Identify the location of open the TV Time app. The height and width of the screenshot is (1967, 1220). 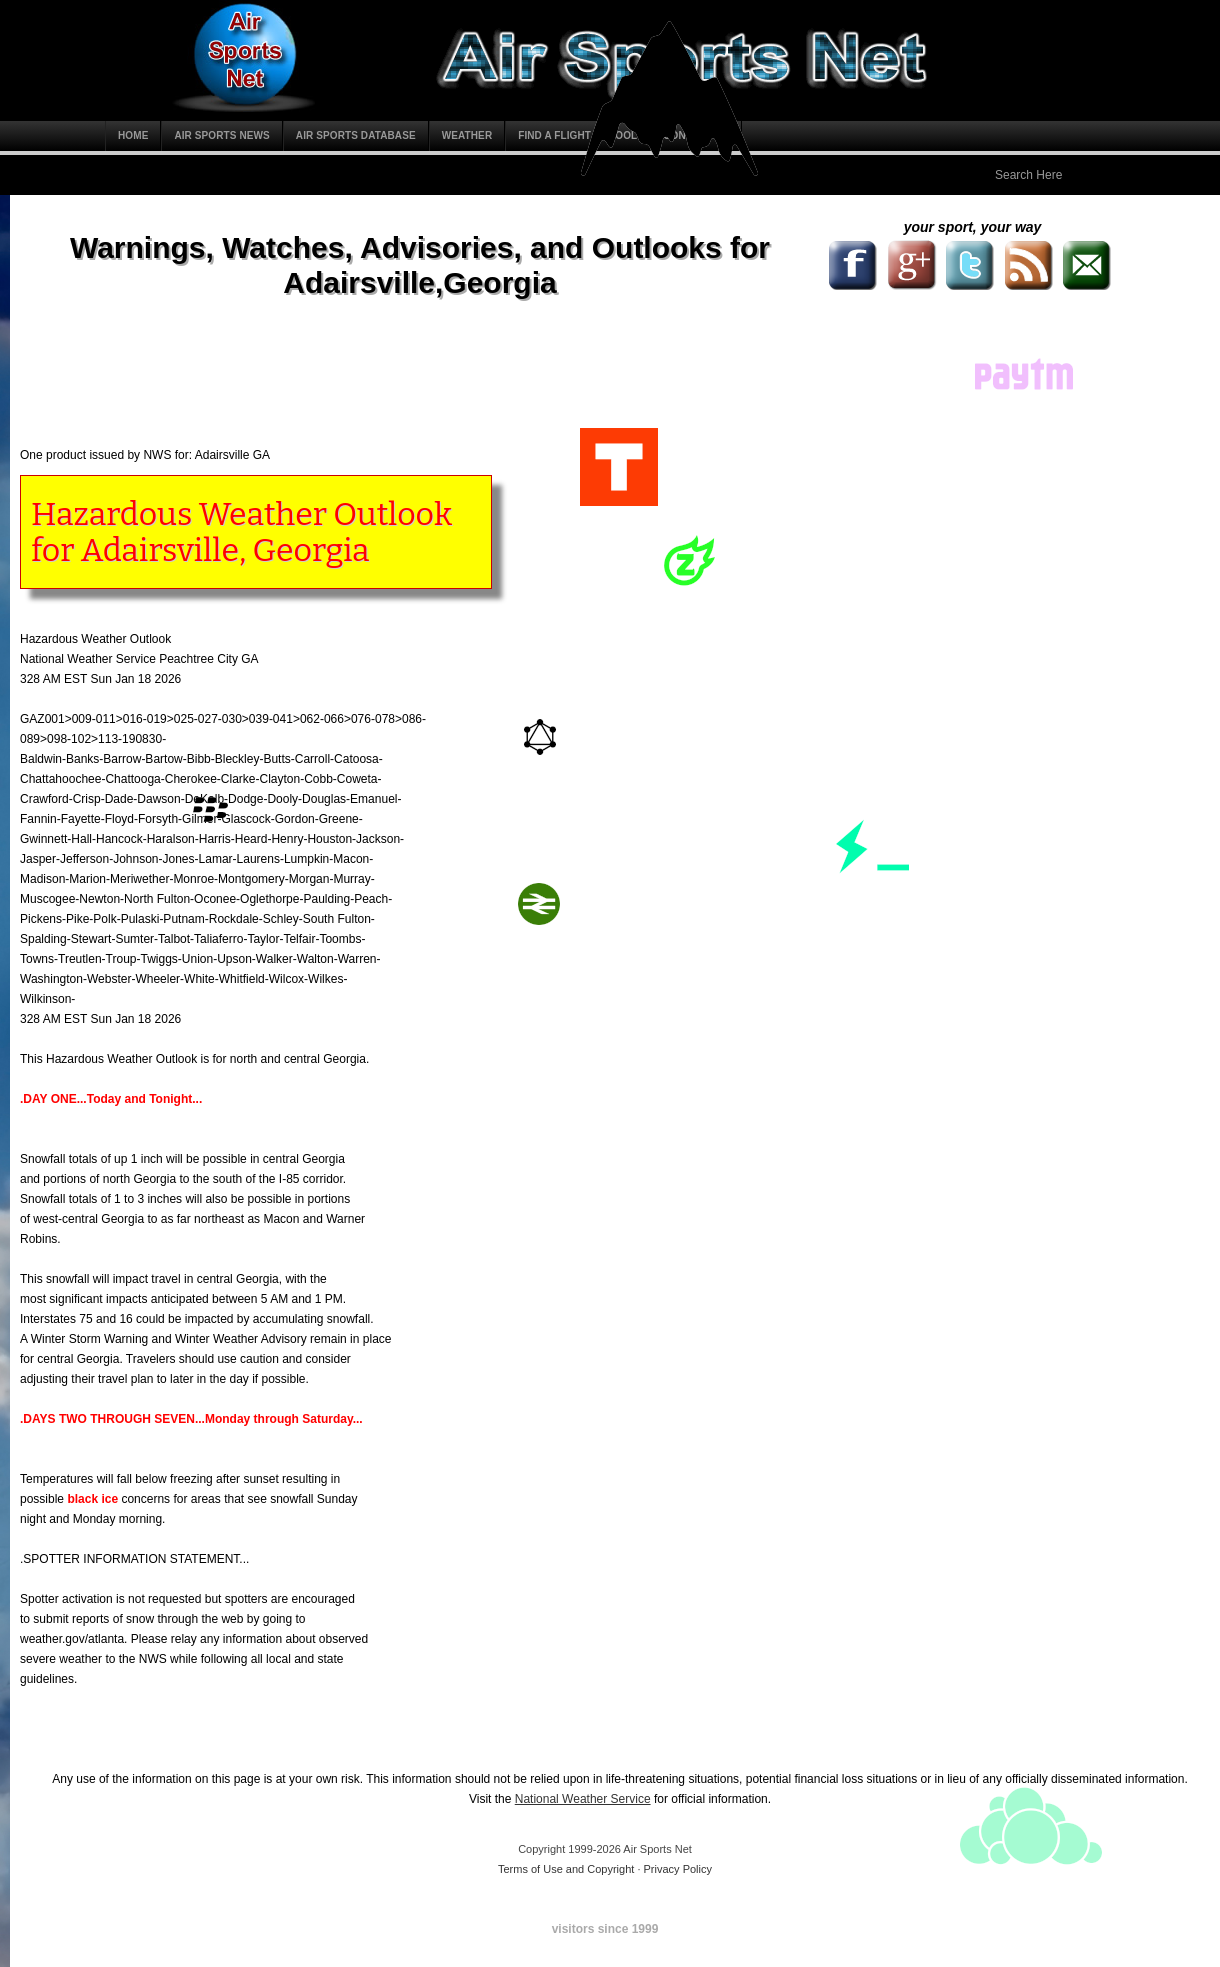
(619, 467).